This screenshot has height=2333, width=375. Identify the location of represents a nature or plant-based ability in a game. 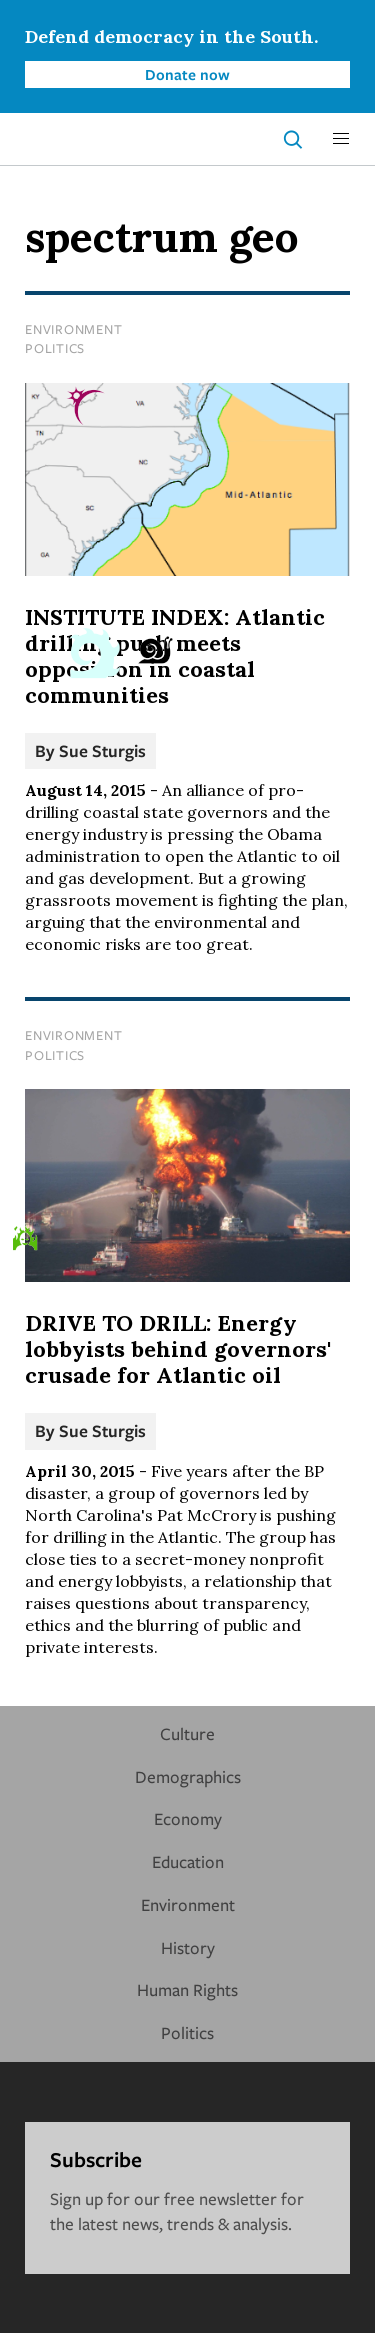
(95, 653).